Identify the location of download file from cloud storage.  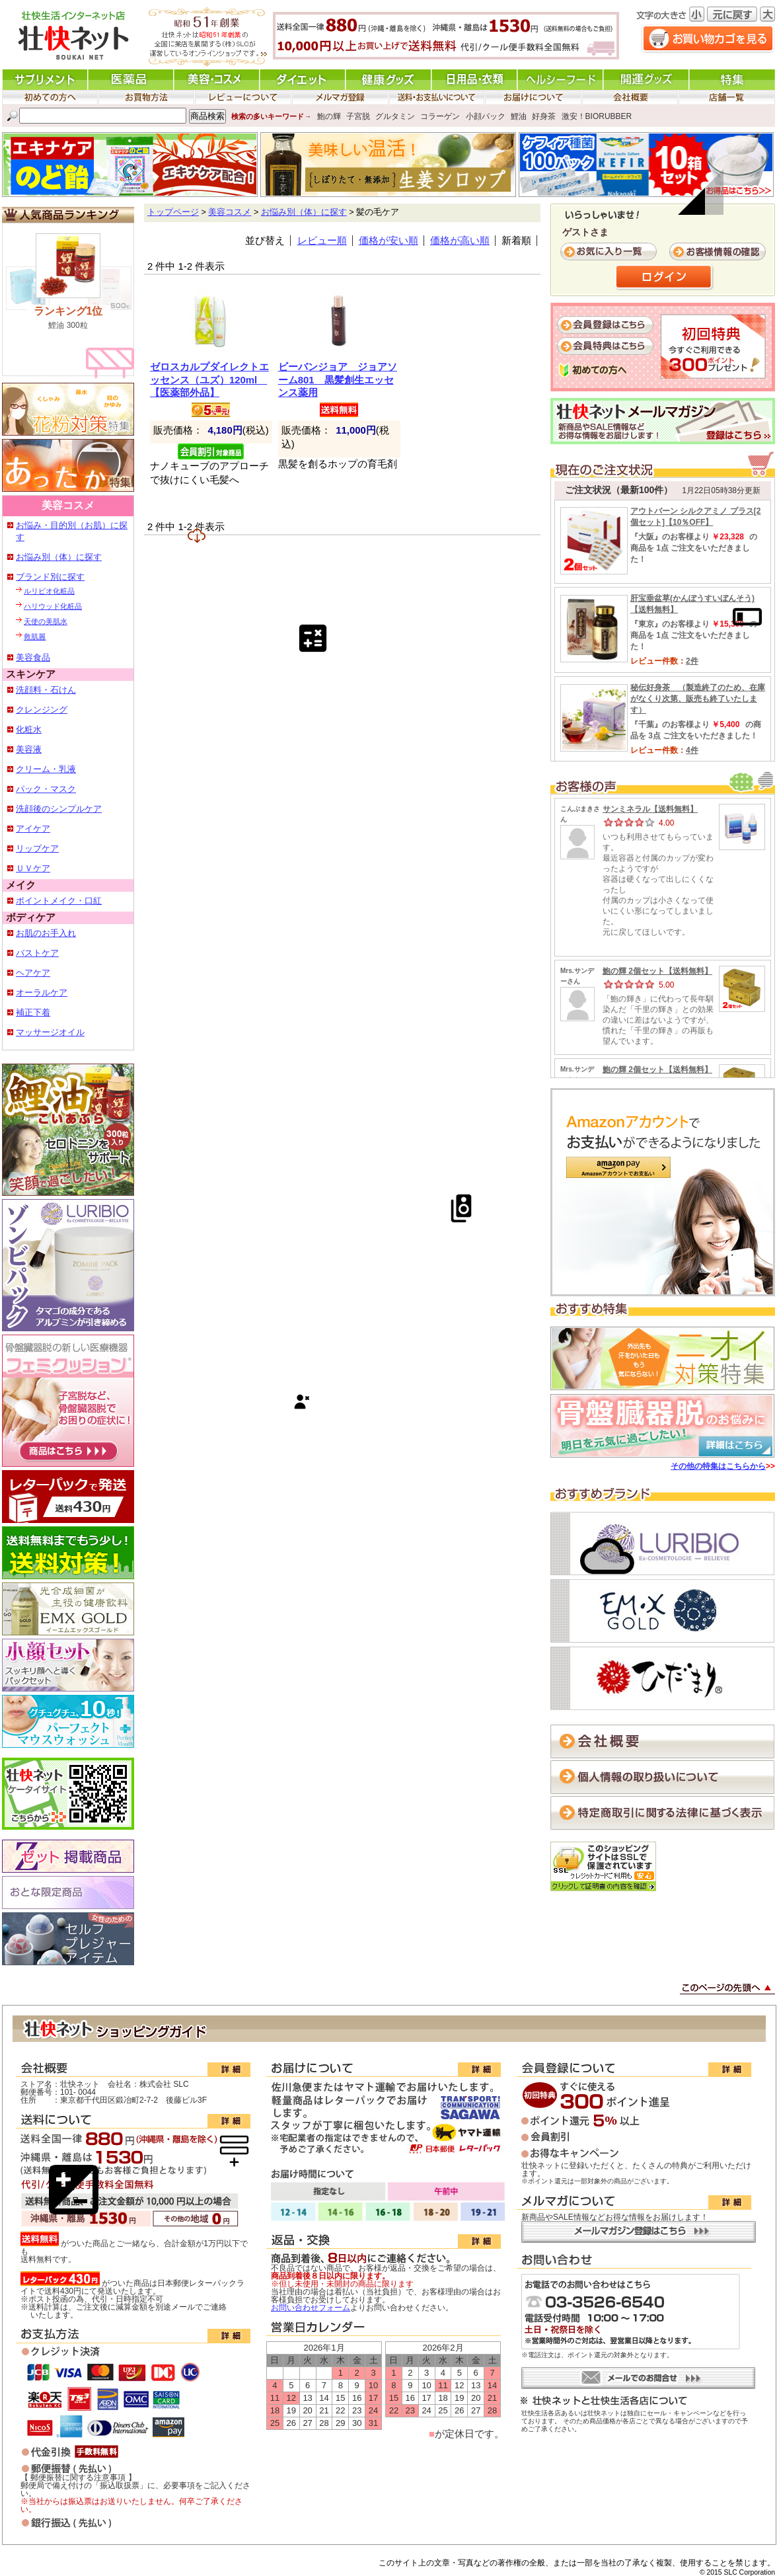
(196, 535).